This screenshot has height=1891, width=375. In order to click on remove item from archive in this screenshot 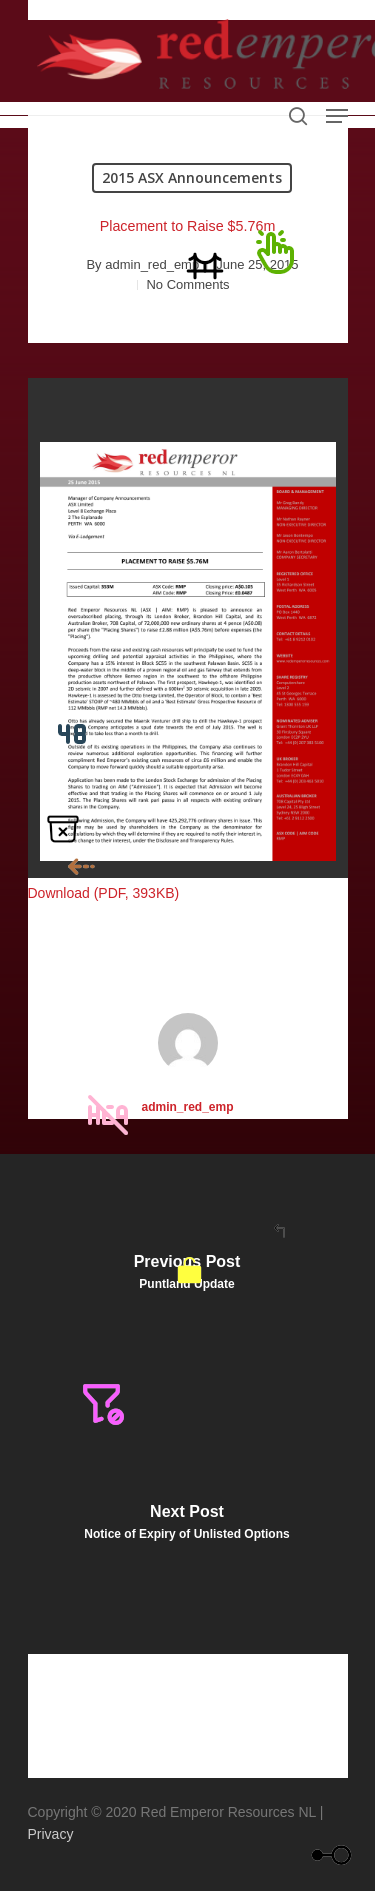, I will do `click(63, 829)`.